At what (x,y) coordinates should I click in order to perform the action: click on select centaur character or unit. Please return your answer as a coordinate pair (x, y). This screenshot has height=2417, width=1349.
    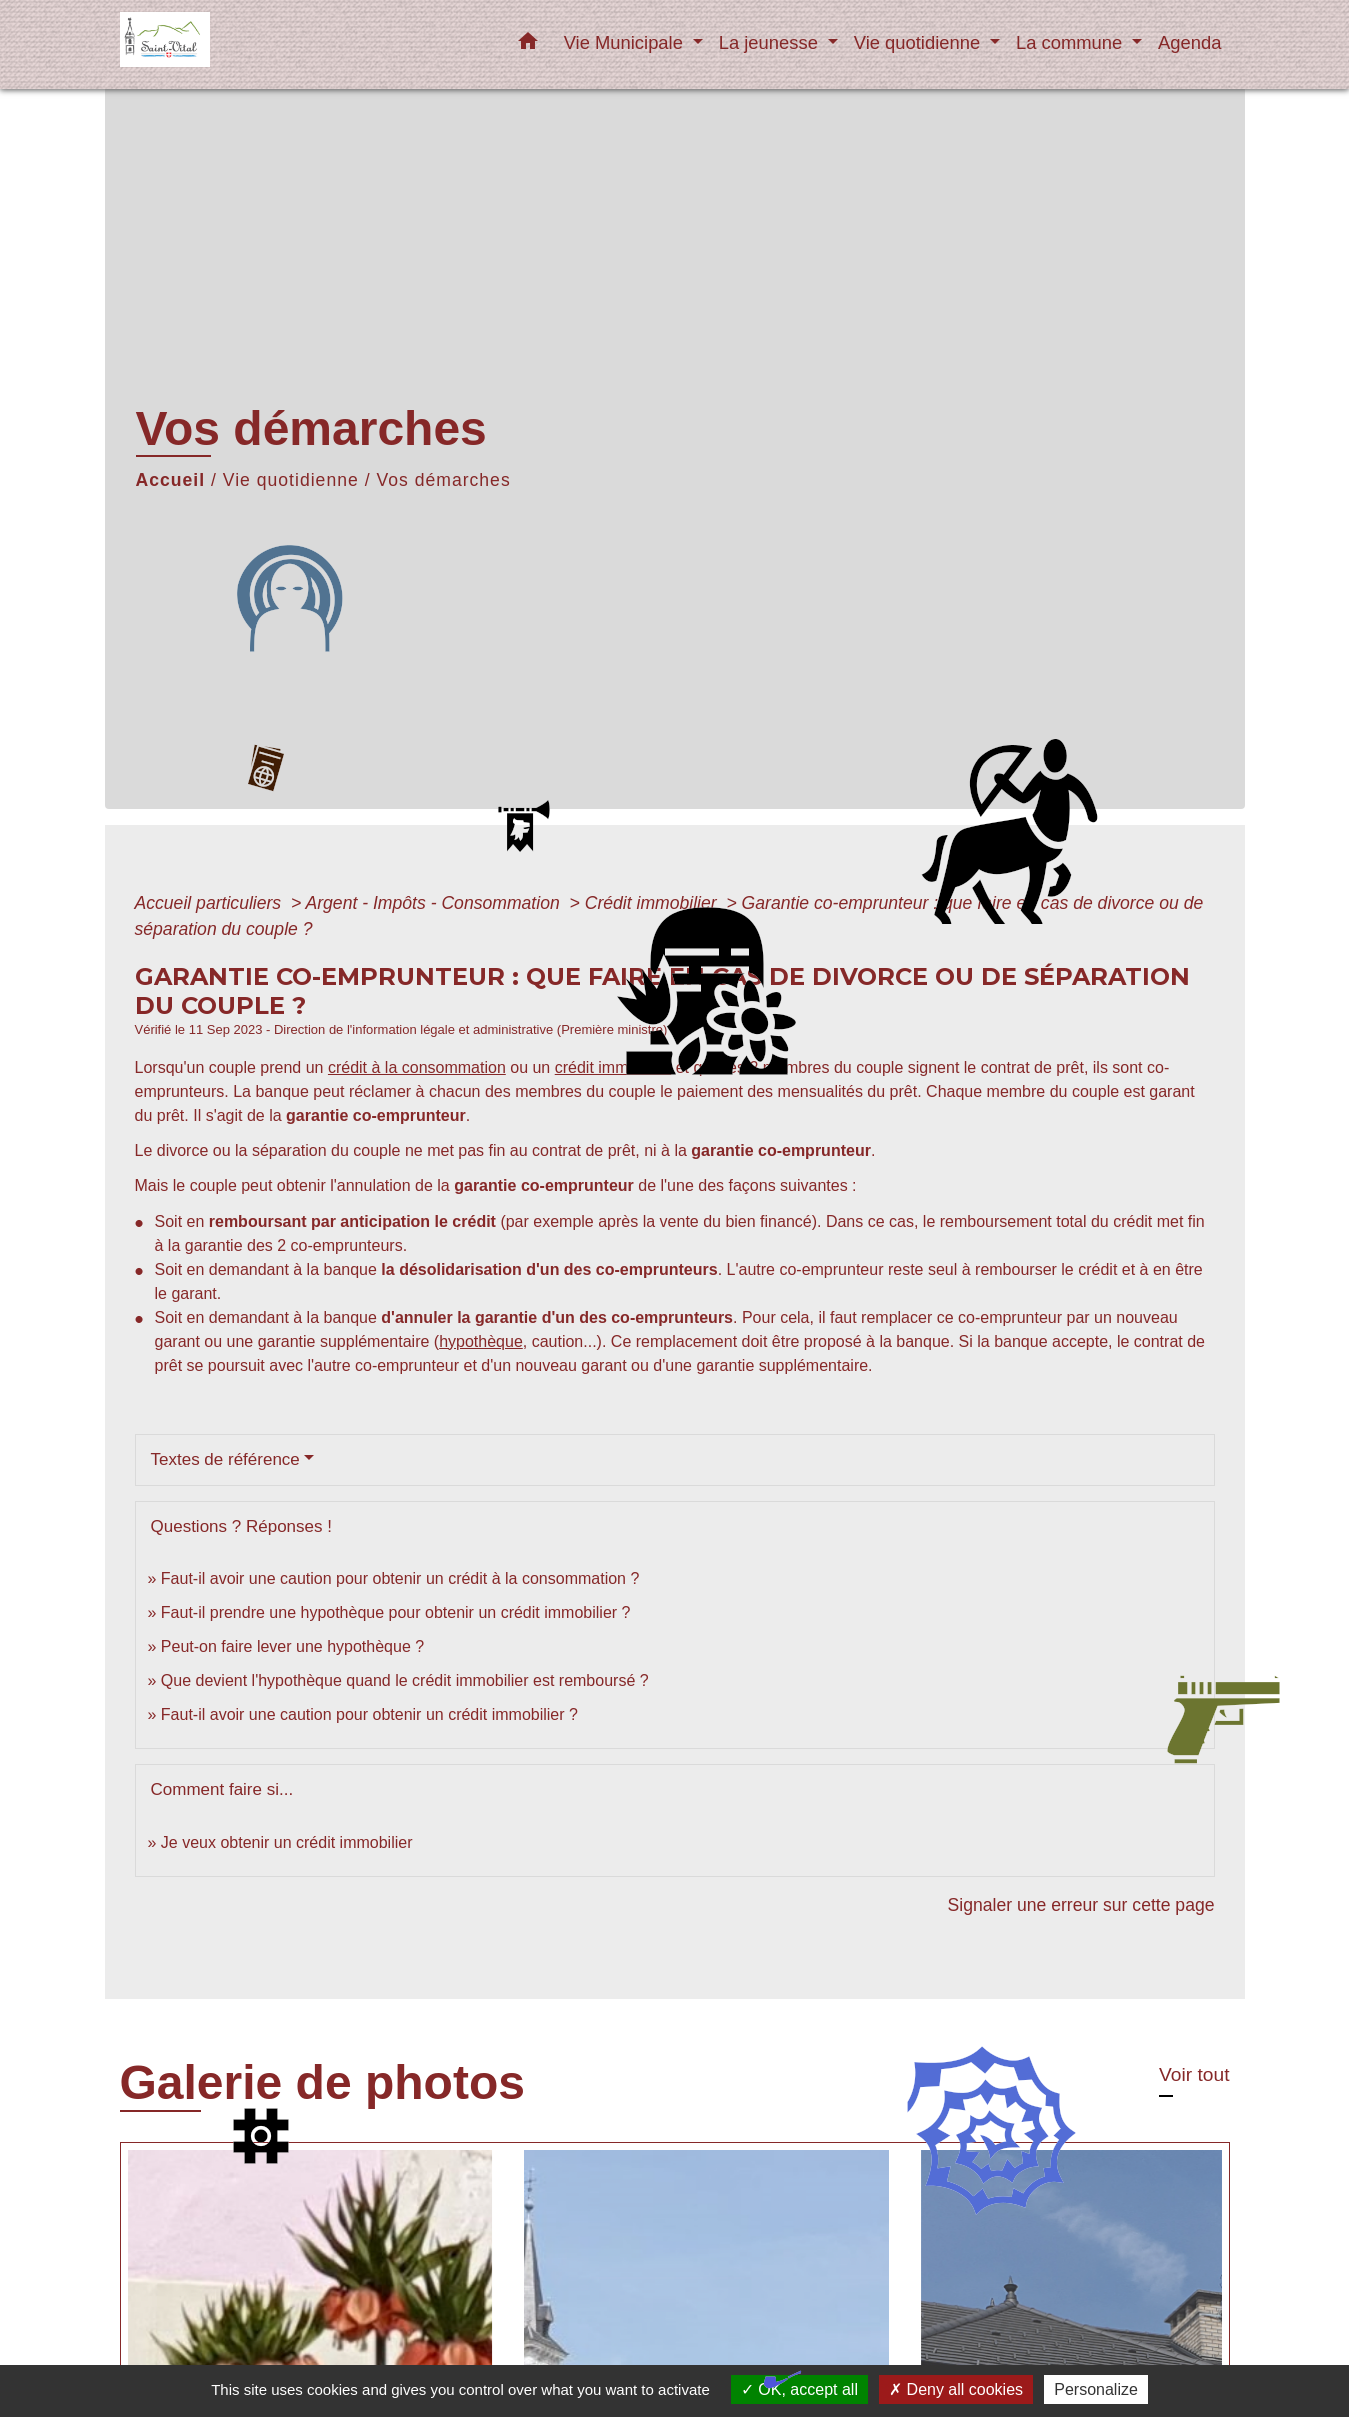
    Looking at the image, I should click on (1009, 831).